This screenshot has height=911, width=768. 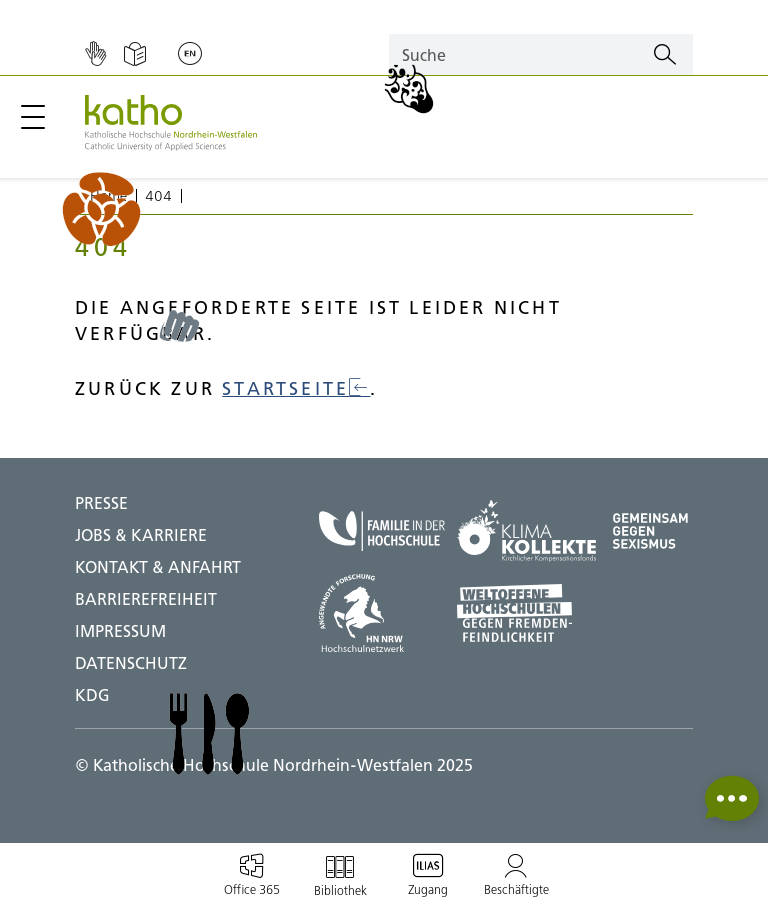 What do you see at coordinates (208, 734) in the screenshot?
I see `view nearby restaurants or dining options` at bounding box center [208, 734].